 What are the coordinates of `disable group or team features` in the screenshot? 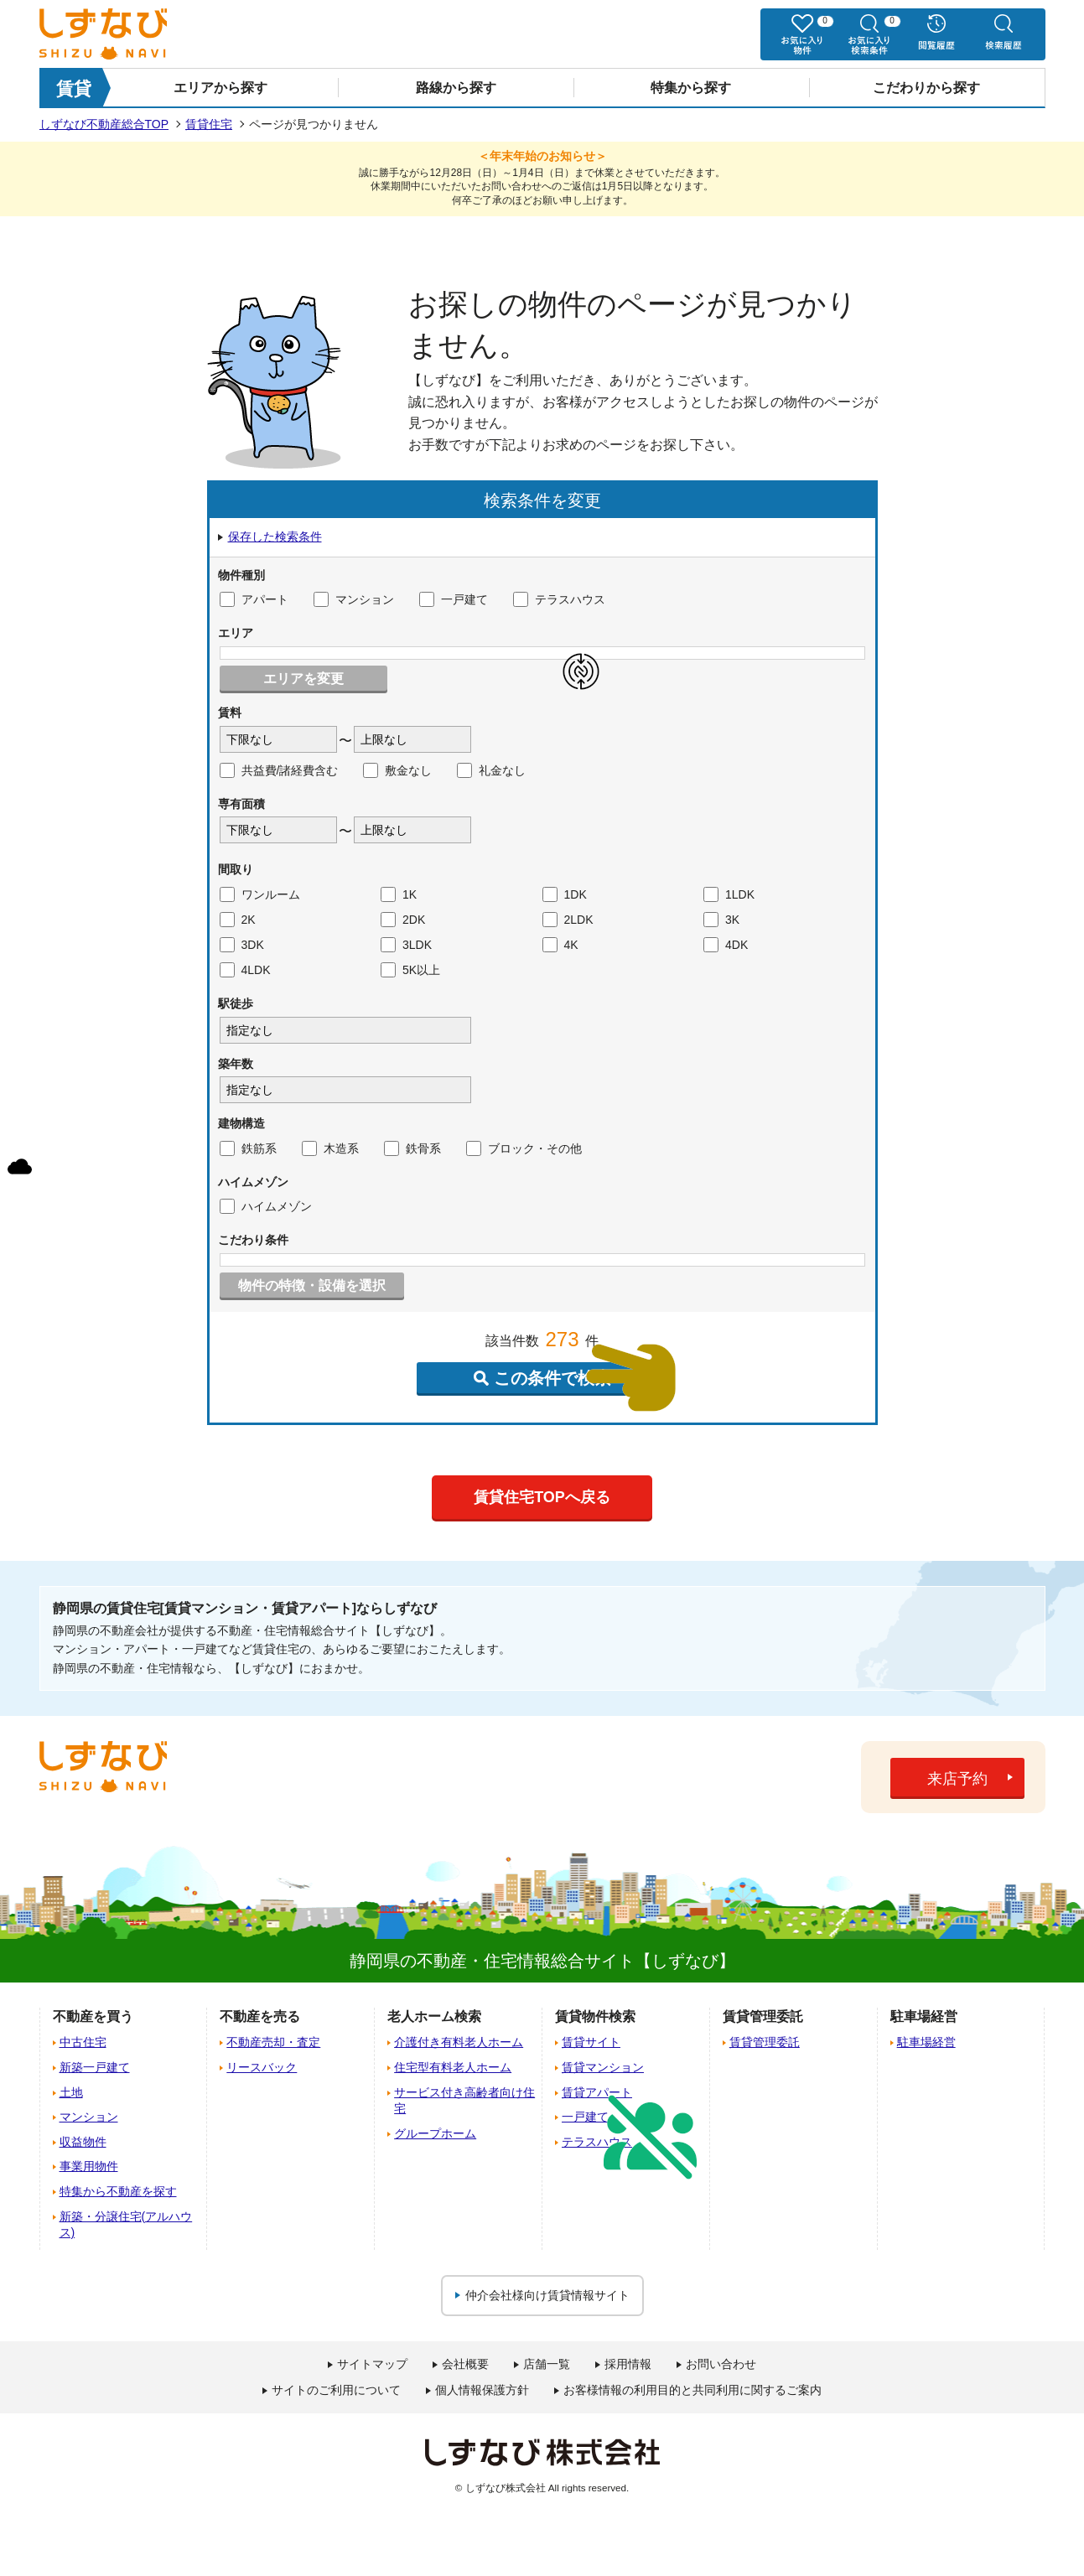 It's located at (650, 2137).